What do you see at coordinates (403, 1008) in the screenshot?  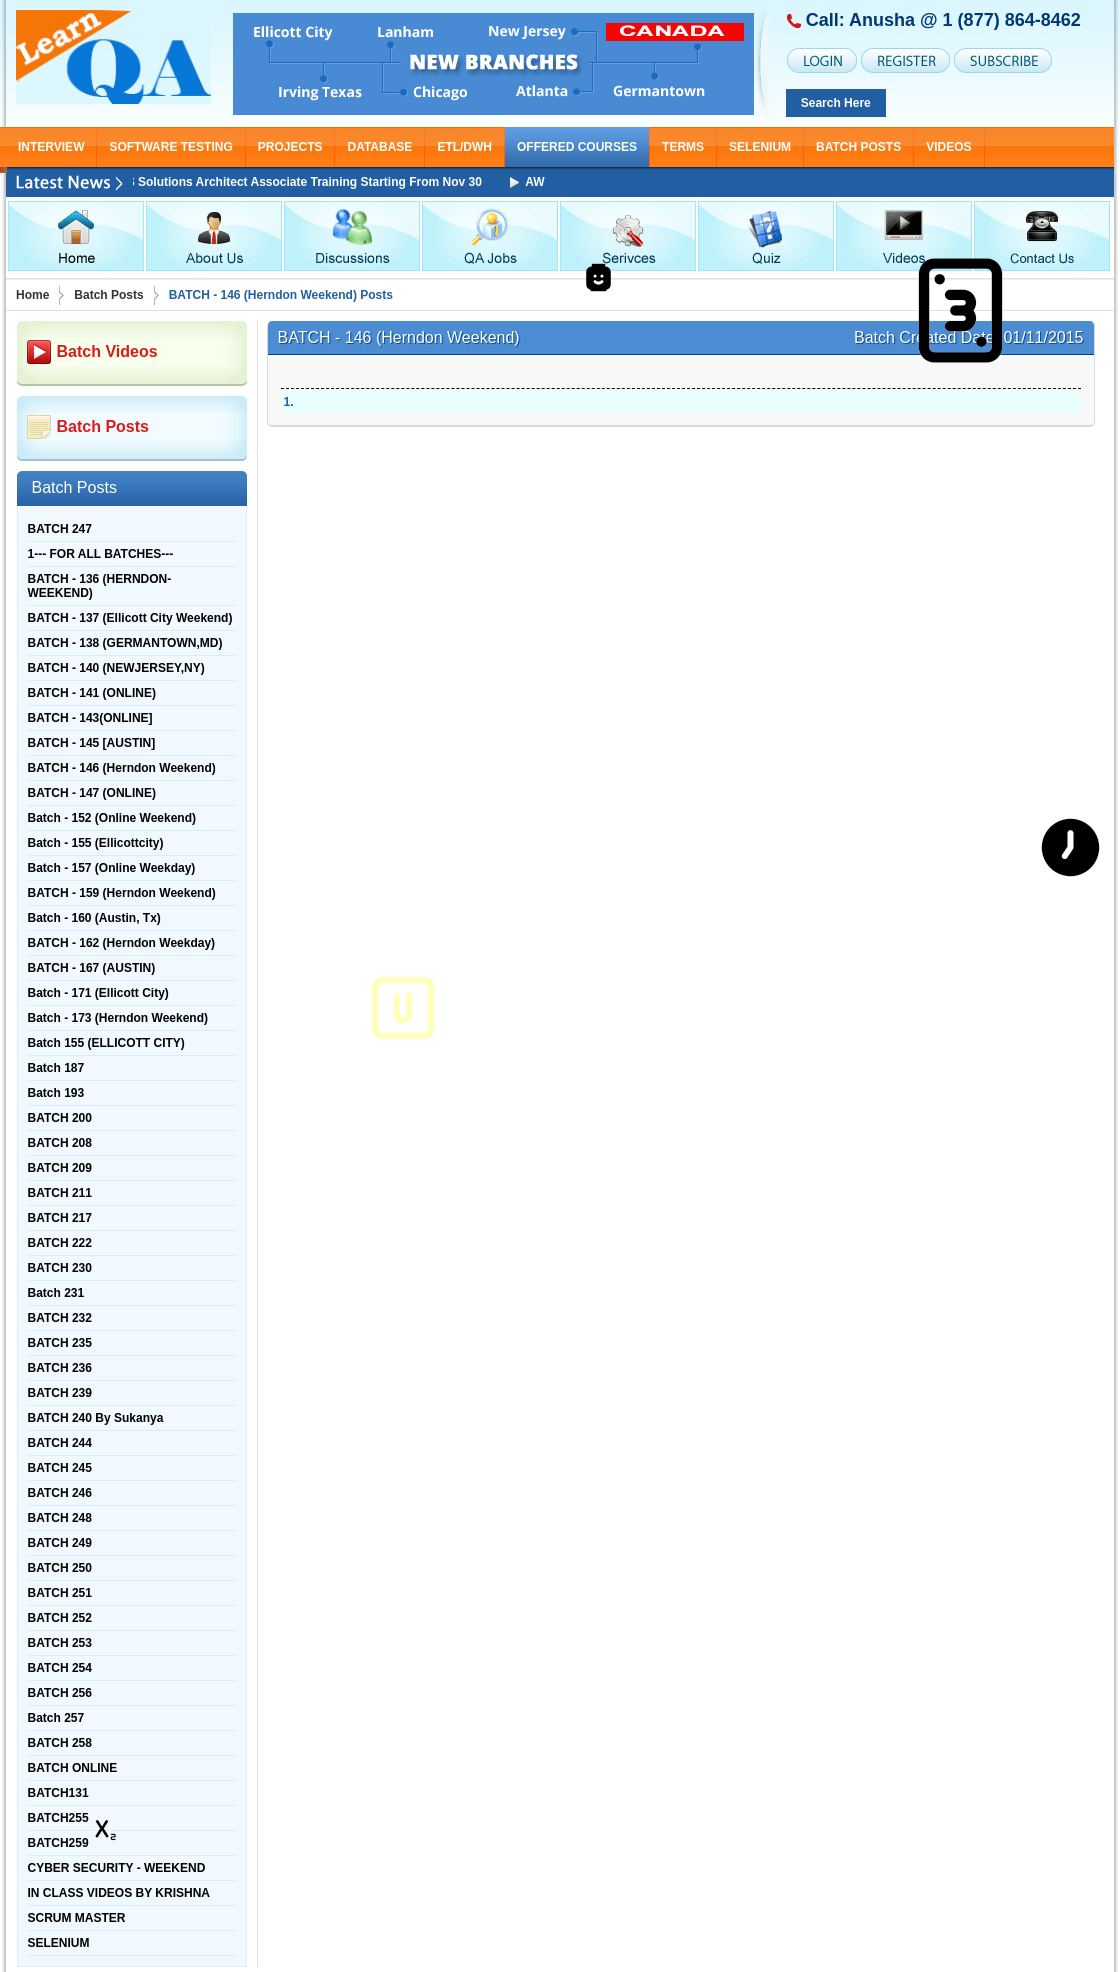 I see `indicates underline text formatting option` at bounding box center [403, 1008].